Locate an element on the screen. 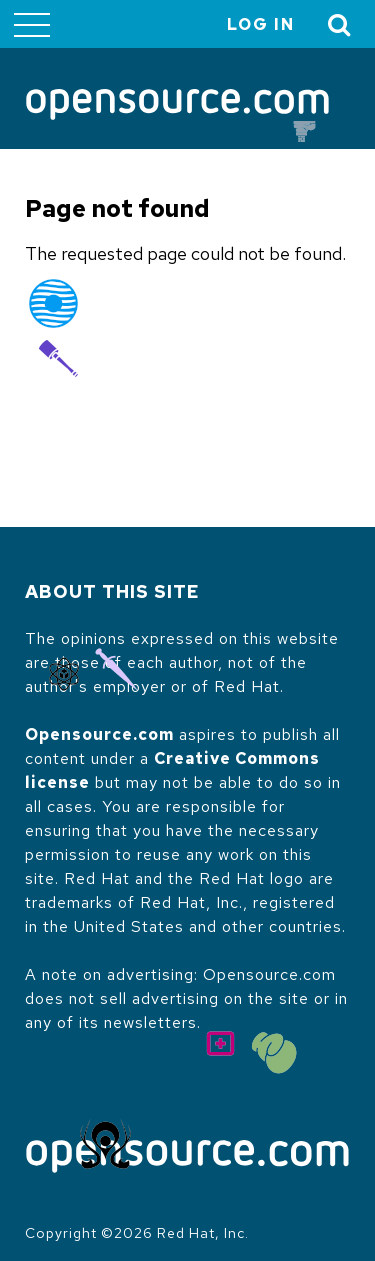  equip stick grenade weapon is located at coordinates (58, 358).